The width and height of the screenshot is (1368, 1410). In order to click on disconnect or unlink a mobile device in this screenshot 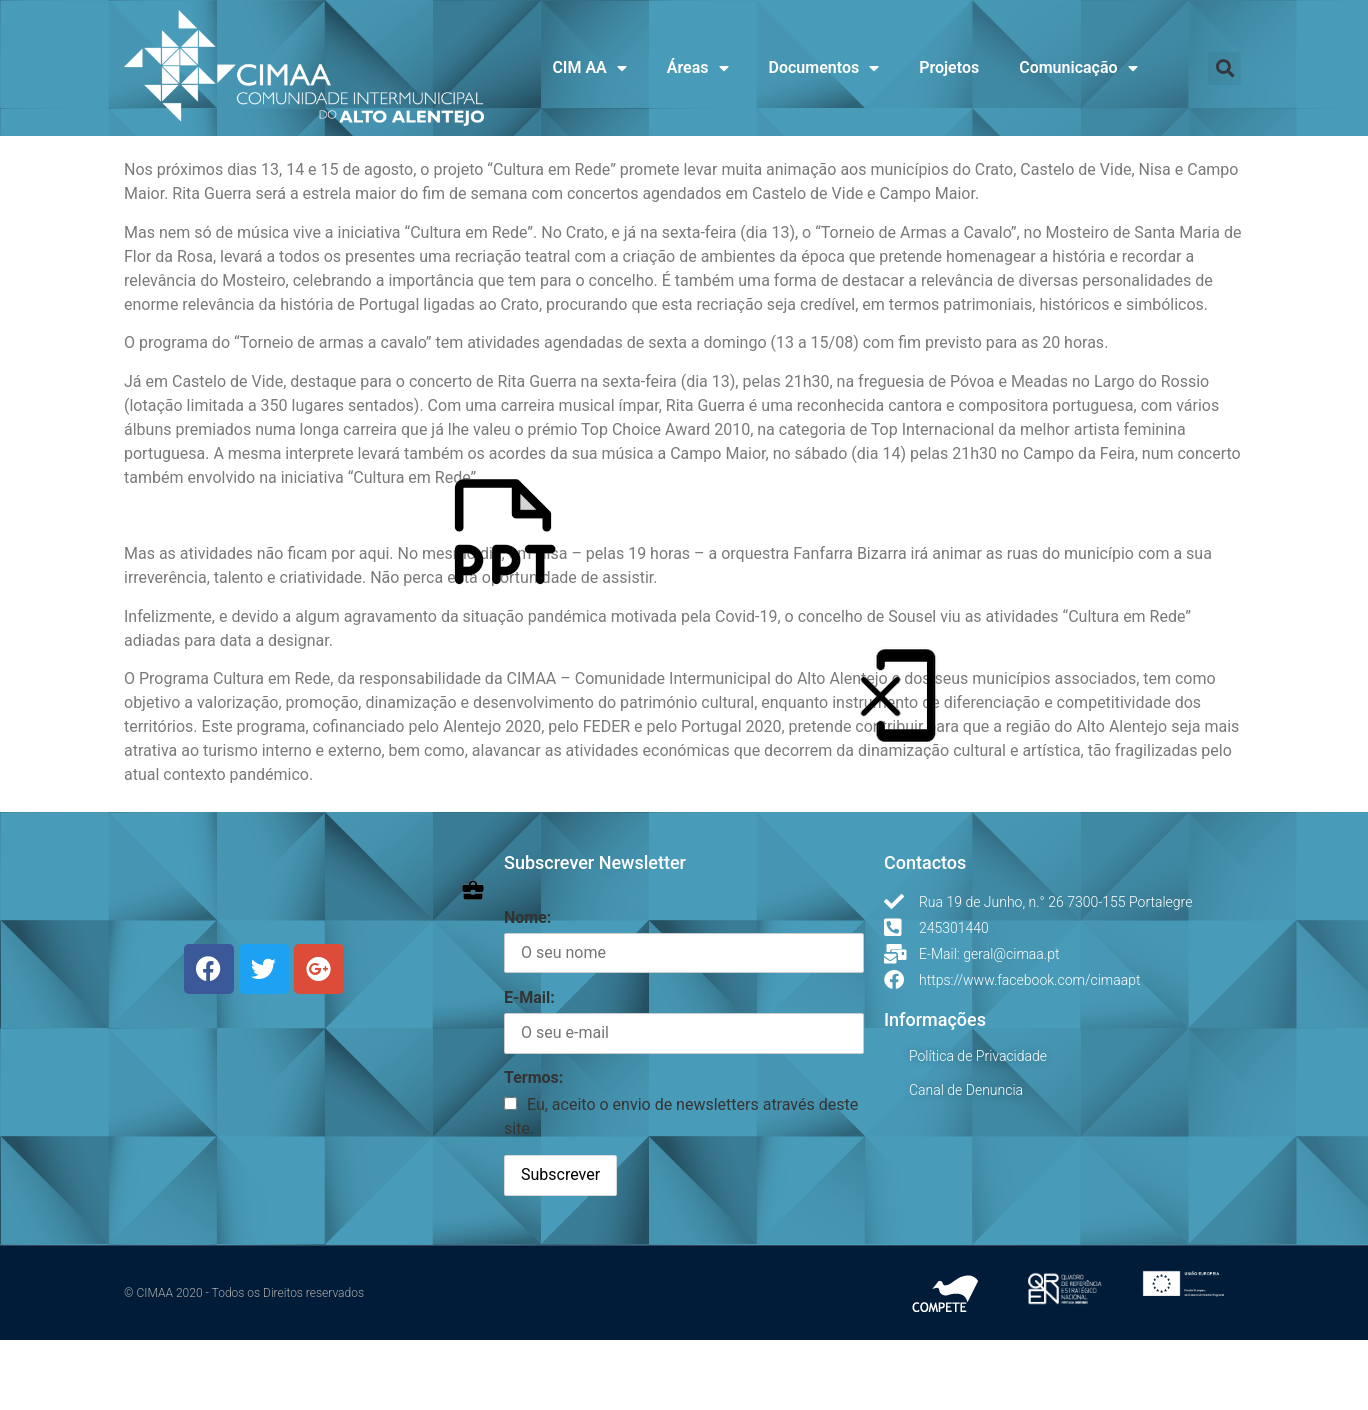, I will do `click(897, 695)`.